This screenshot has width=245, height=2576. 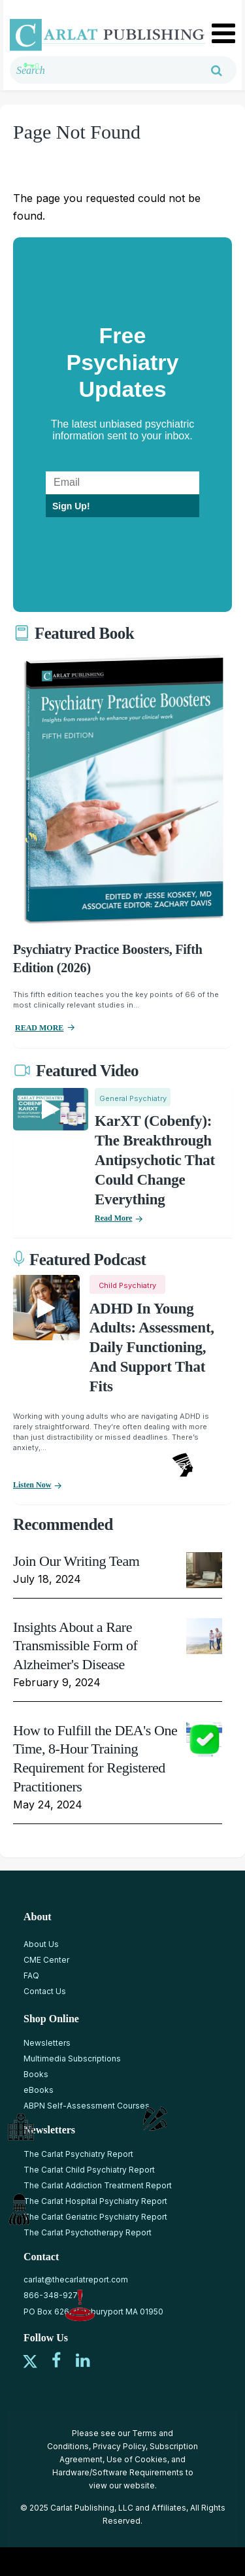 What do you see at coordinates (155, 2118) in the screenshot?
I see `play sound effects or celebration audio` at bounding box center [155, 2118].